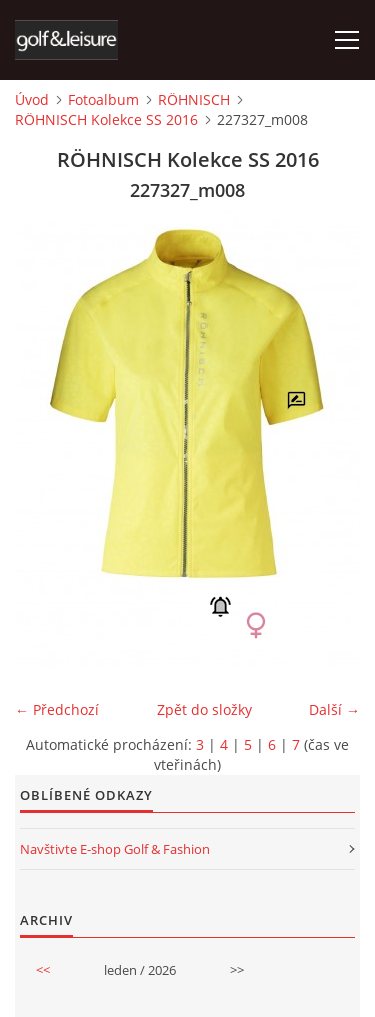 This screenshot has height=1017, width=375. I want to click on indicates female gender option, so click(256, 625).